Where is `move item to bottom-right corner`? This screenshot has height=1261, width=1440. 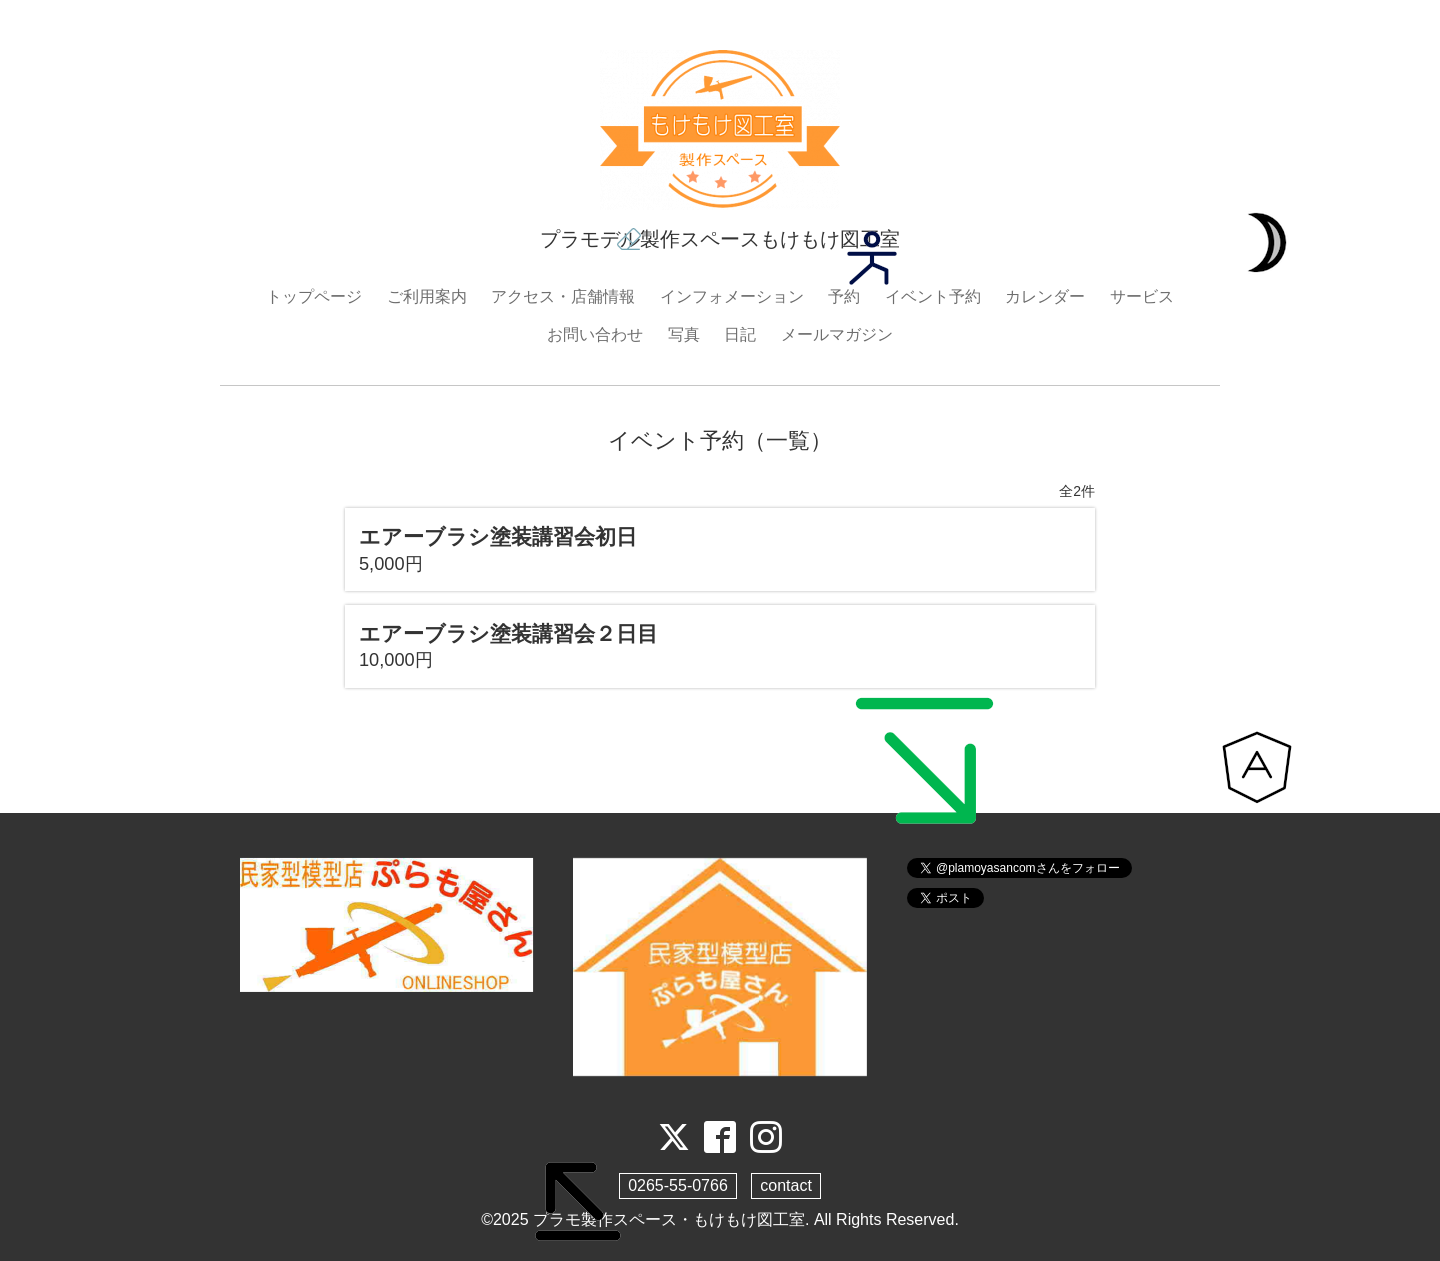 move item to bottom-right corner is located at coordinates (924, 766).